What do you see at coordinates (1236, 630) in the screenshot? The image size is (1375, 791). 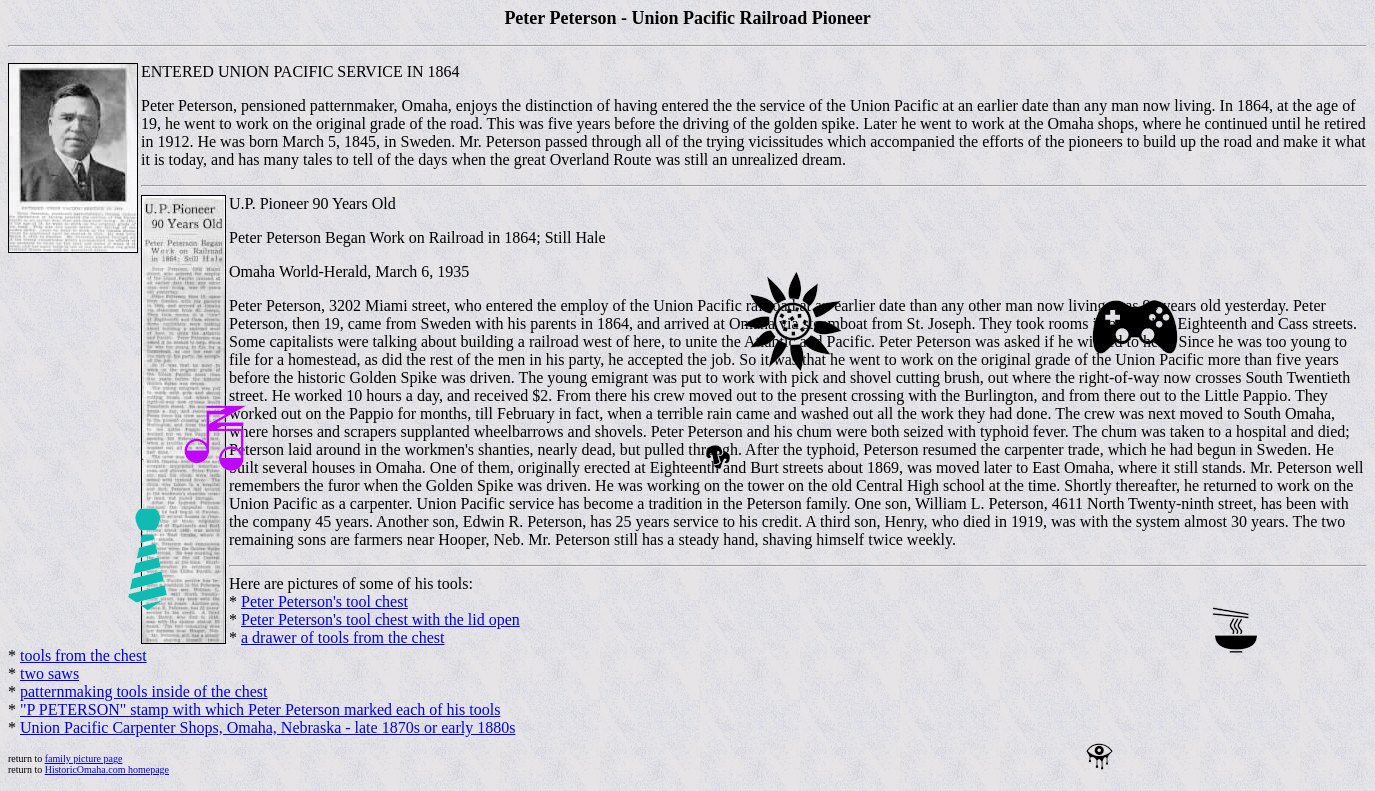 I see `browse asian cuisine or noodle dishes` at bounding box center [1236, 630].